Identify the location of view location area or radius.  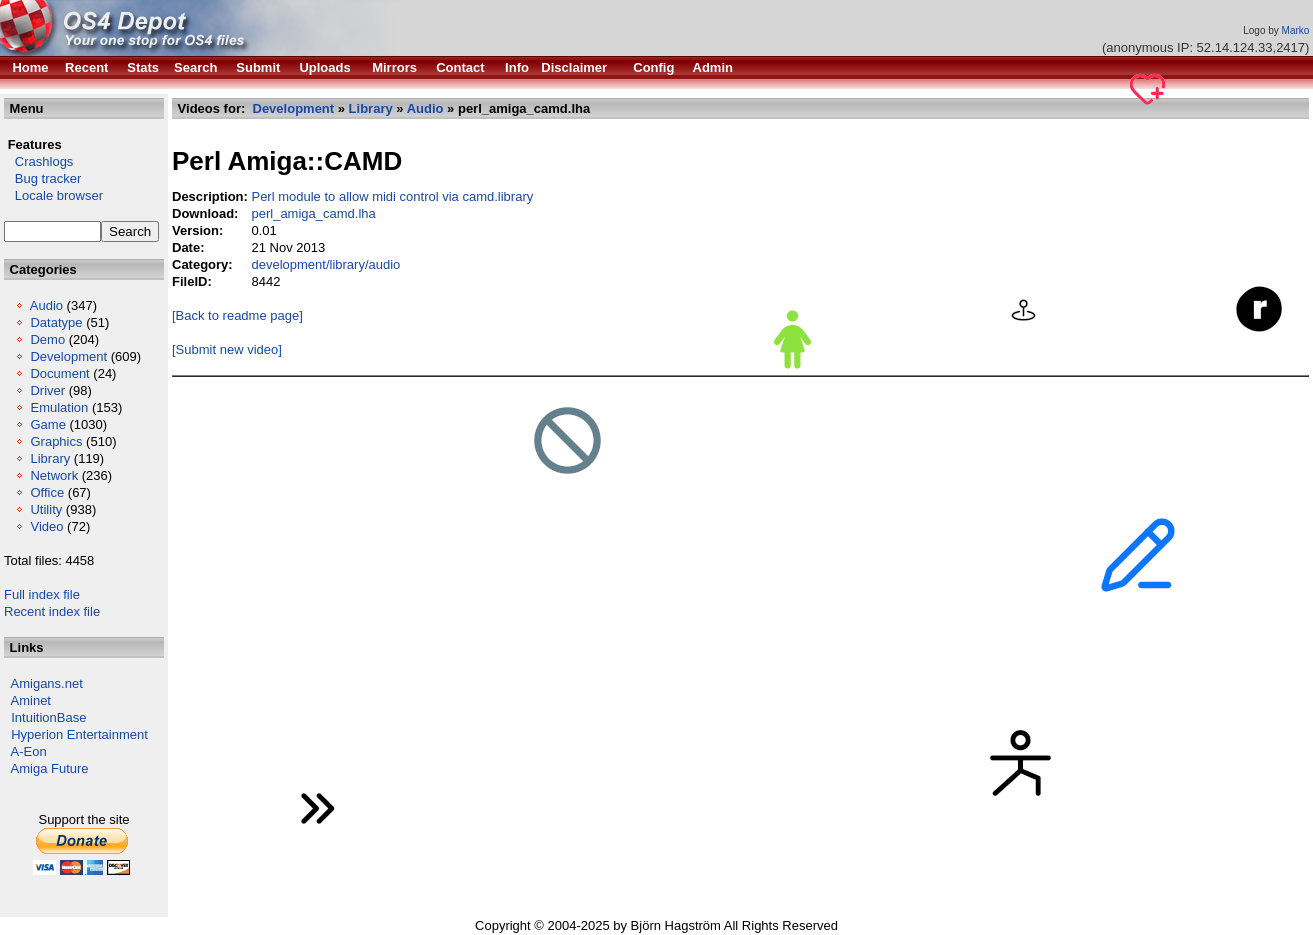
(1023, 310).